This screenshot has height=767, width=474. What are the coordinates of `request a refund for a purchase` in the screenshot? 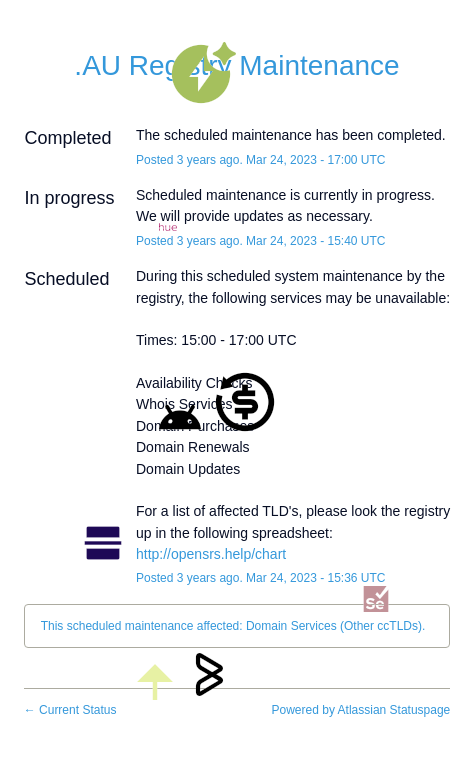 It's located at (245, 402).